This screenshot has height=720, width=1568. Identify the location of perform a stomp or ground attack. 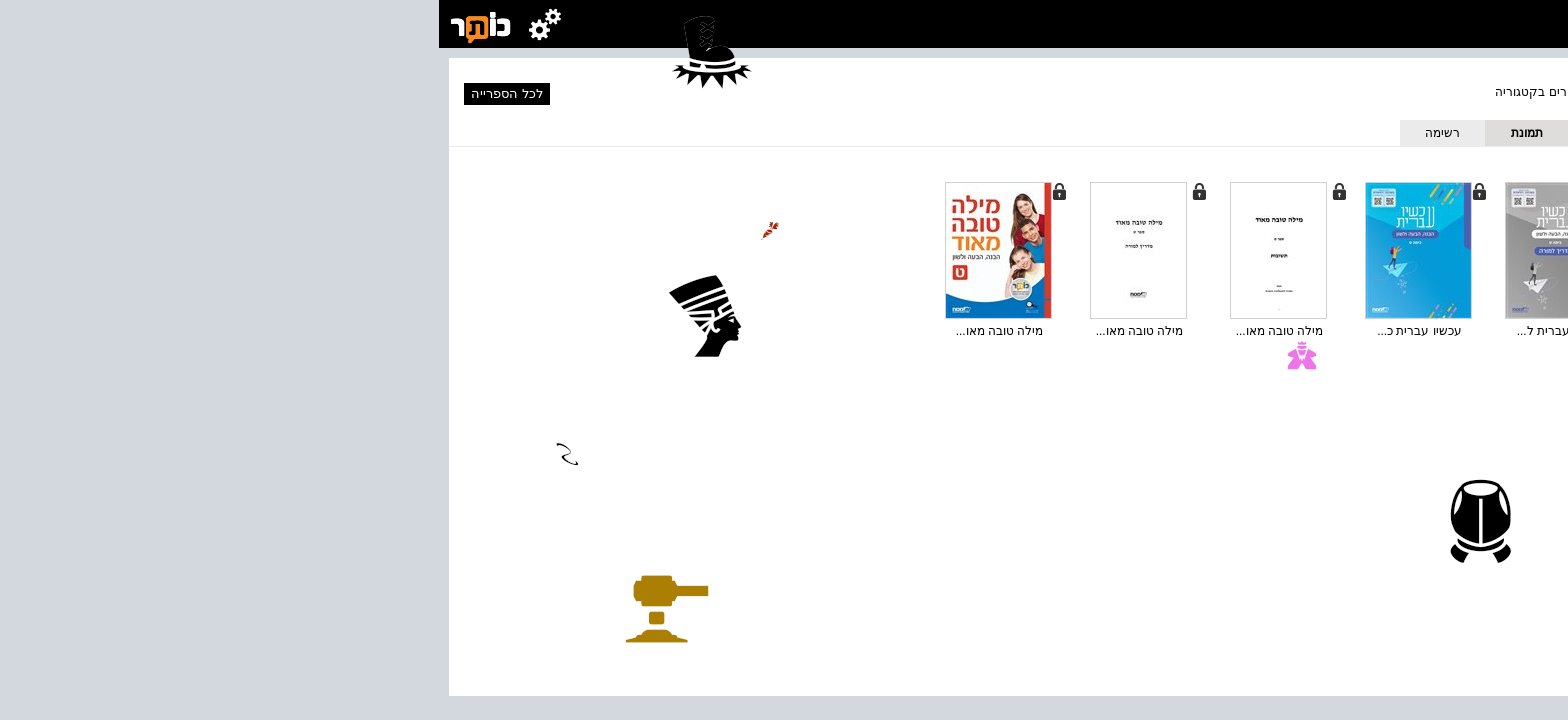
(712, 53).